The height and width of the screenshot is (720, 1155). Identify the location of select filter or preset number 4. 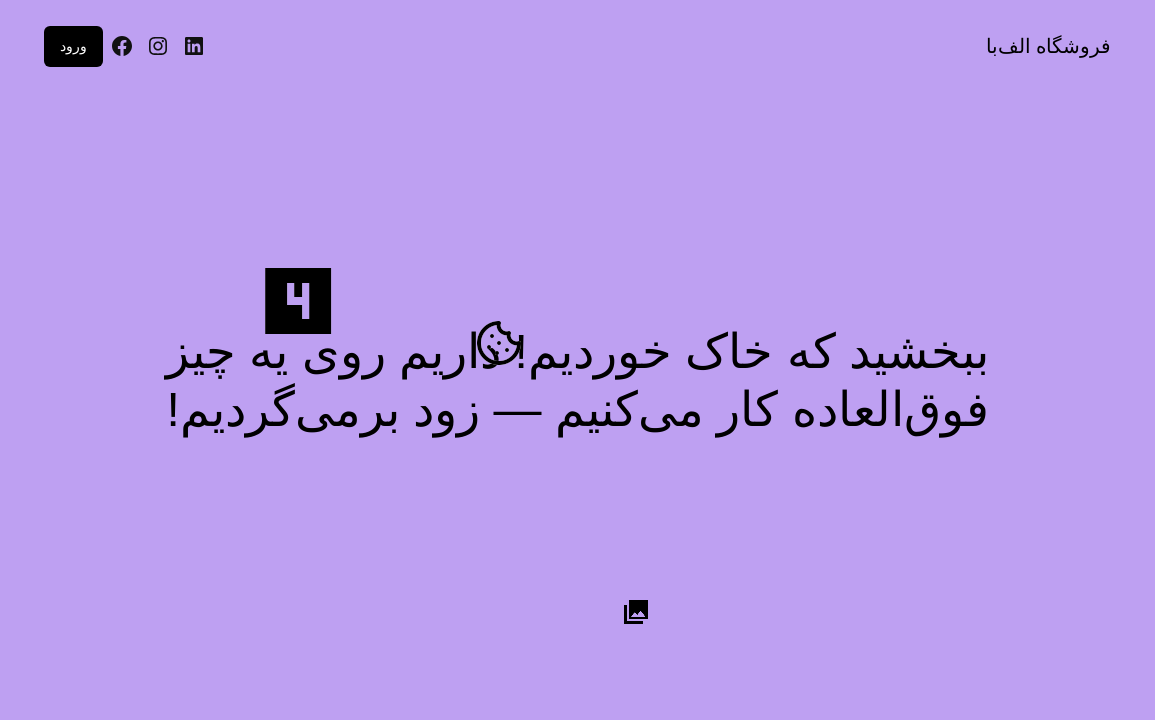
(298, 301).